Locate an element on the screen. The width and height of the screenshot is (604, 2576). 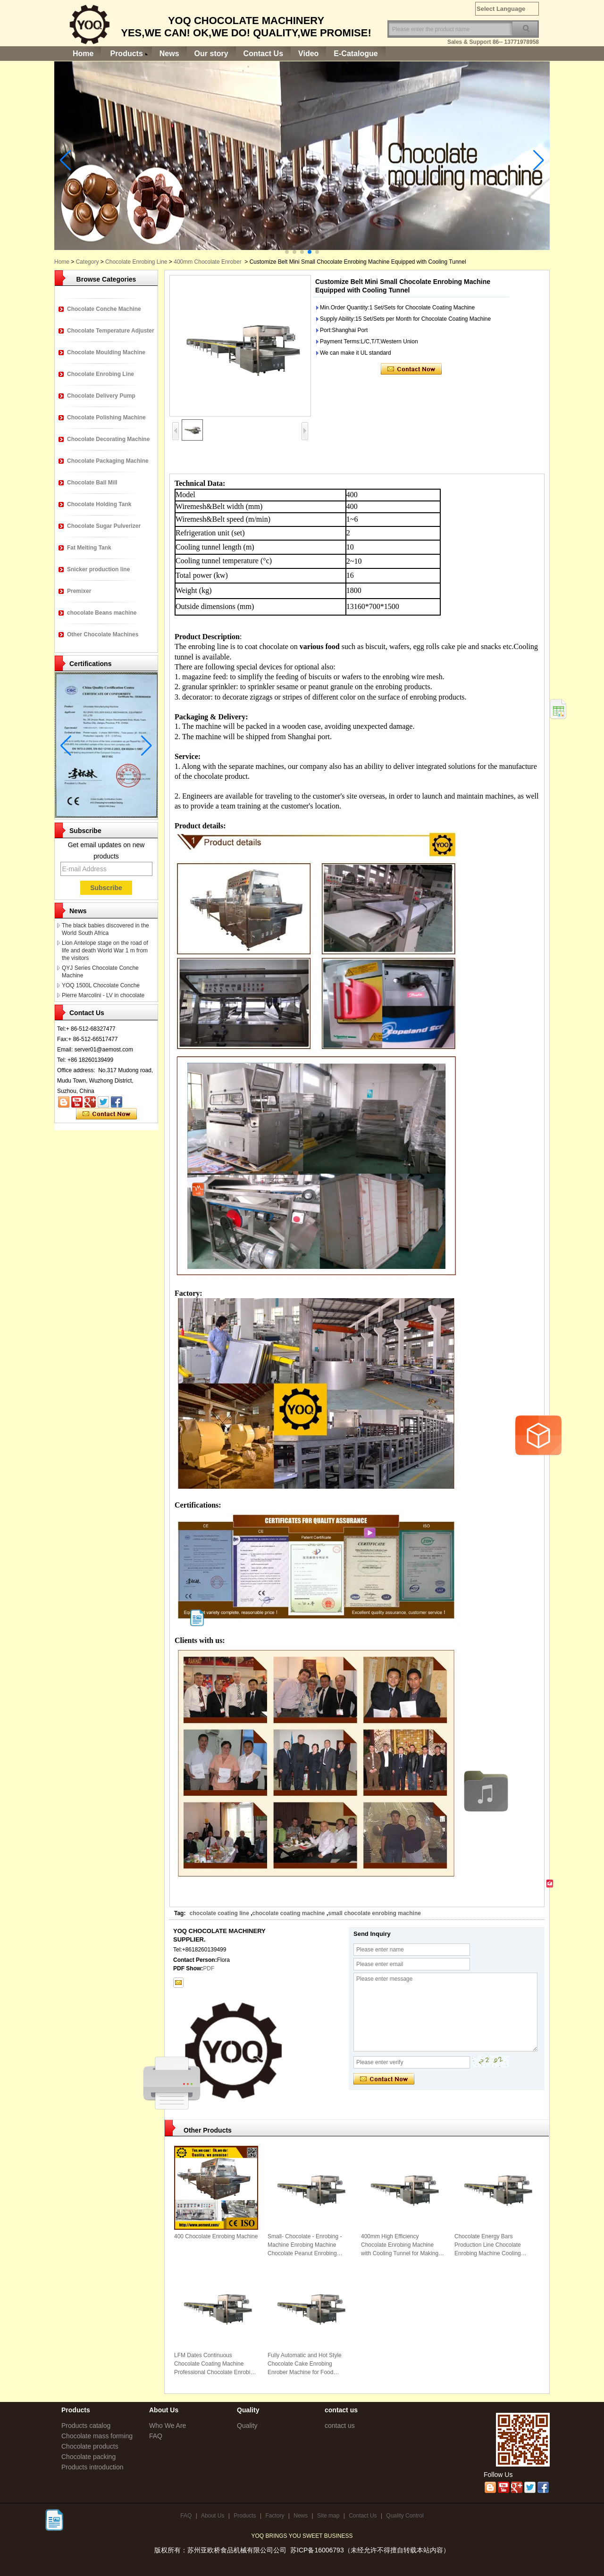
an EPS image file is located at coordinates (550, 1884).